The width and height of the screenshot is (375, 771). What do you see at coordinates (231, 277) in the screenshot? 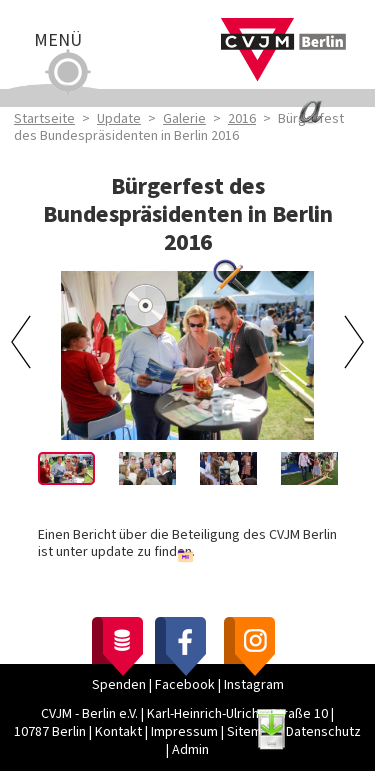
I see `find and replace text in a document` at bounding box center [231, 277].